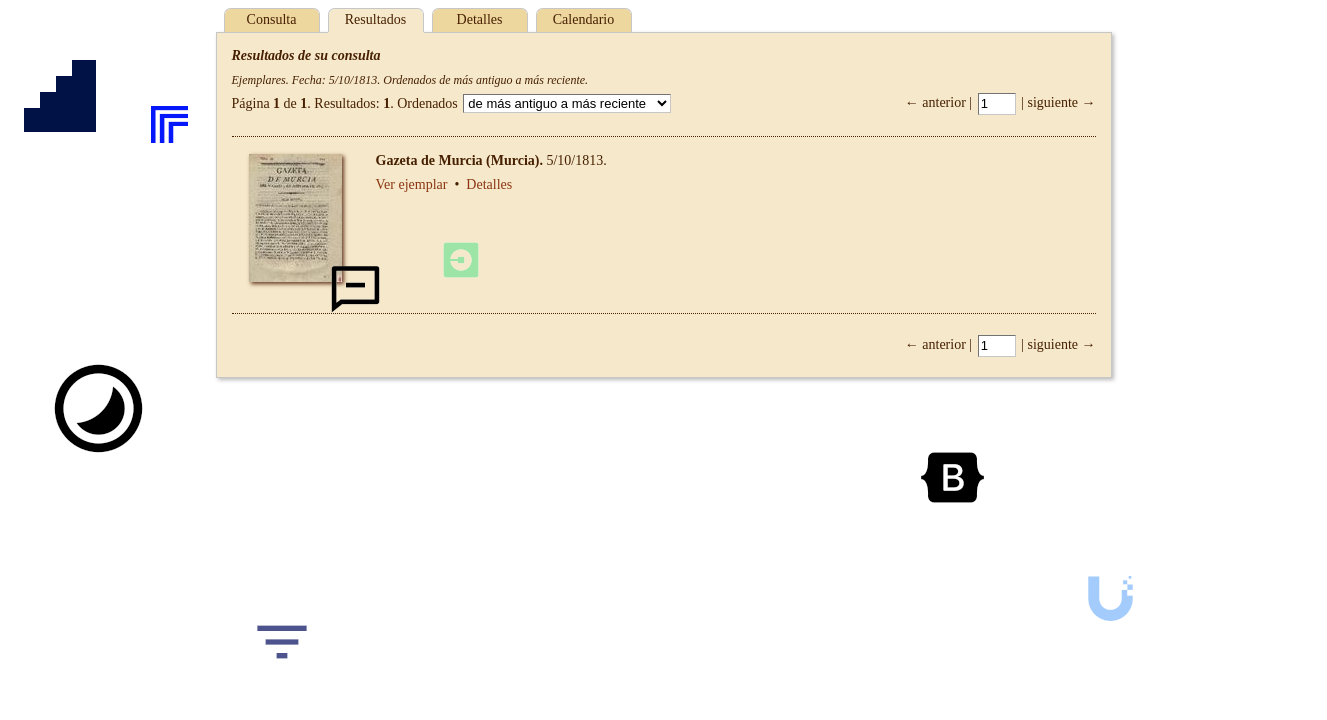 This screenshot has width=1327, height=720. I want to click on bootstrap framework logo, so click(952, 477).